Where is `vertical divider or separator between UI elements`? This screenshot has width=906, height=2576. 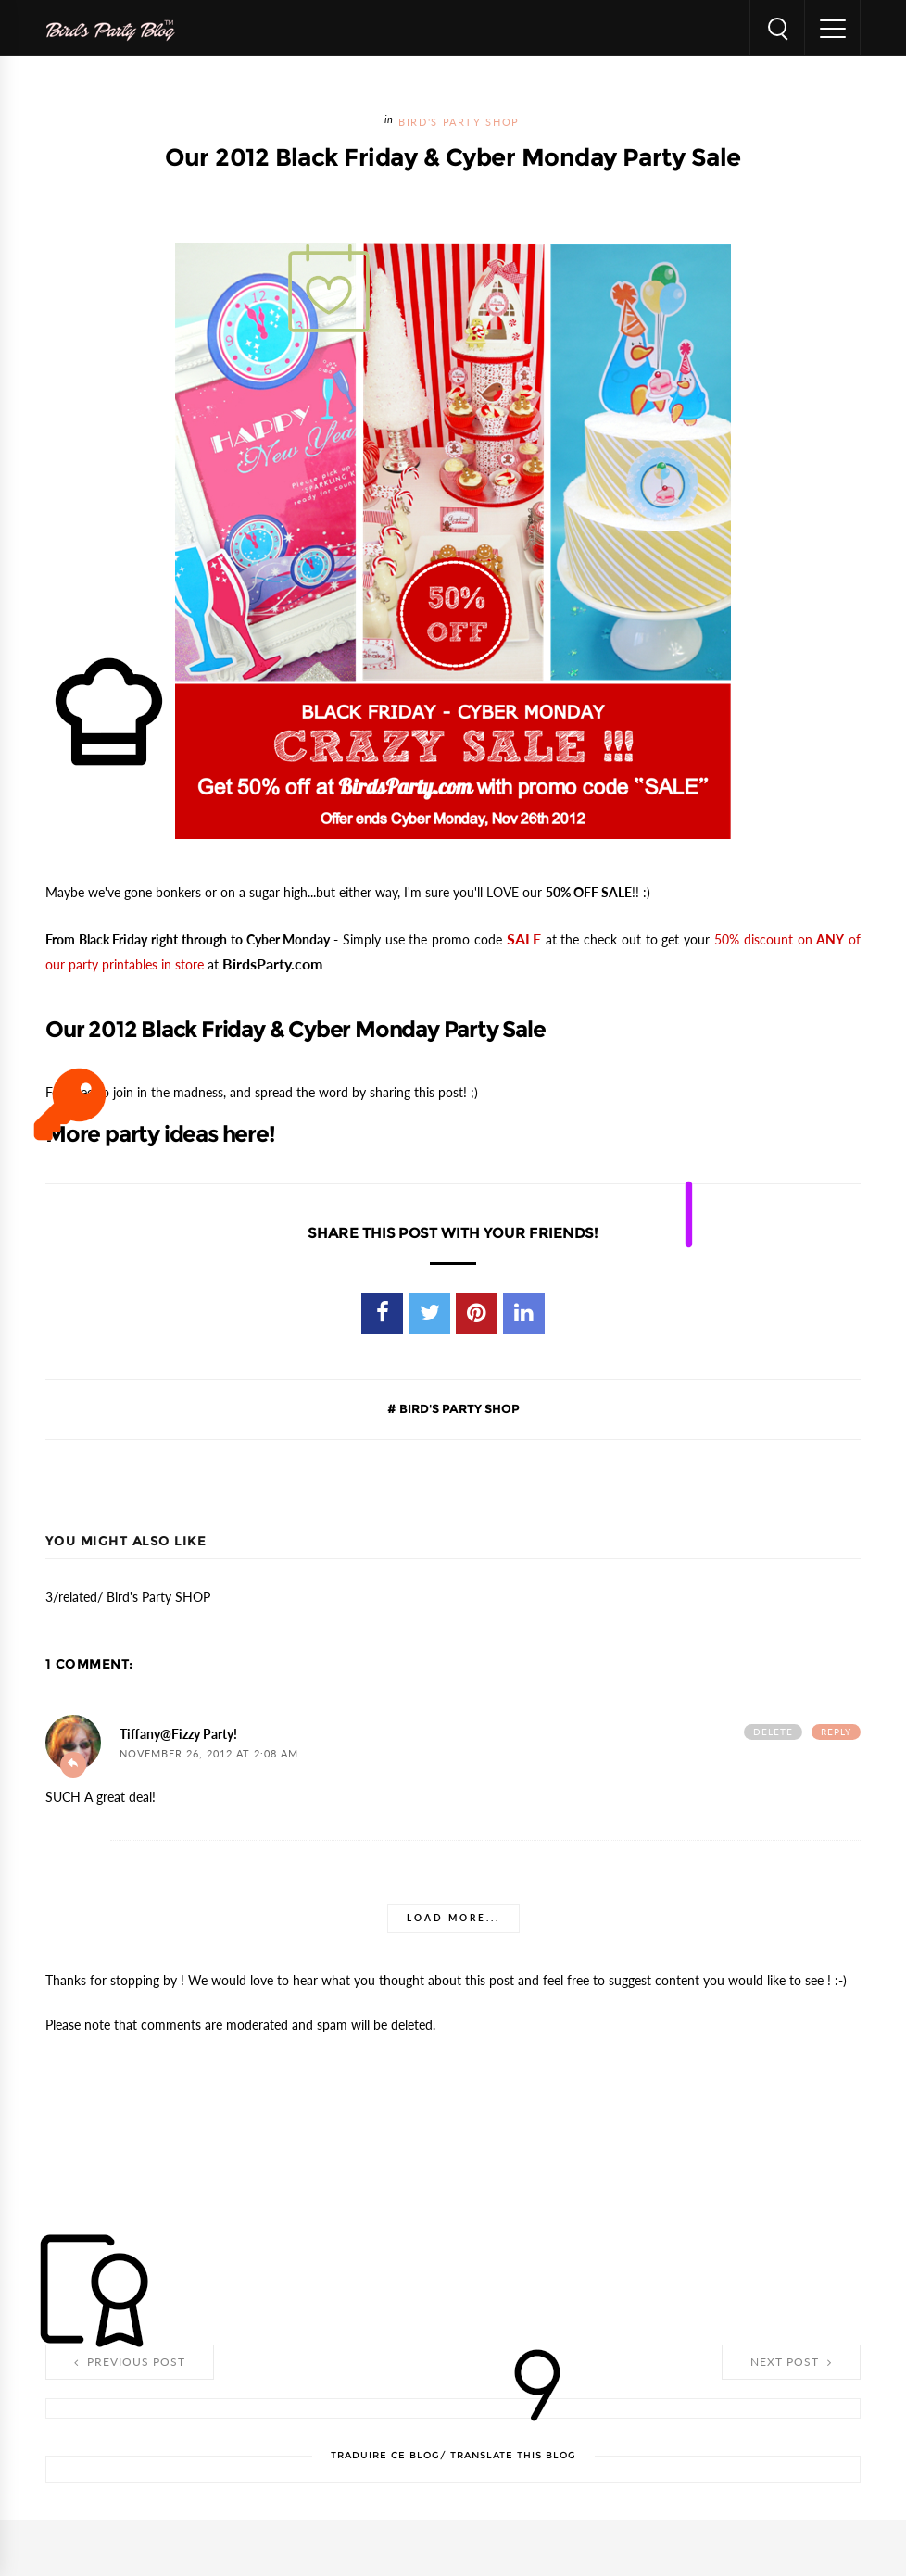
vertical divider or separator between UI elements is located at coordinates (688, 1214).